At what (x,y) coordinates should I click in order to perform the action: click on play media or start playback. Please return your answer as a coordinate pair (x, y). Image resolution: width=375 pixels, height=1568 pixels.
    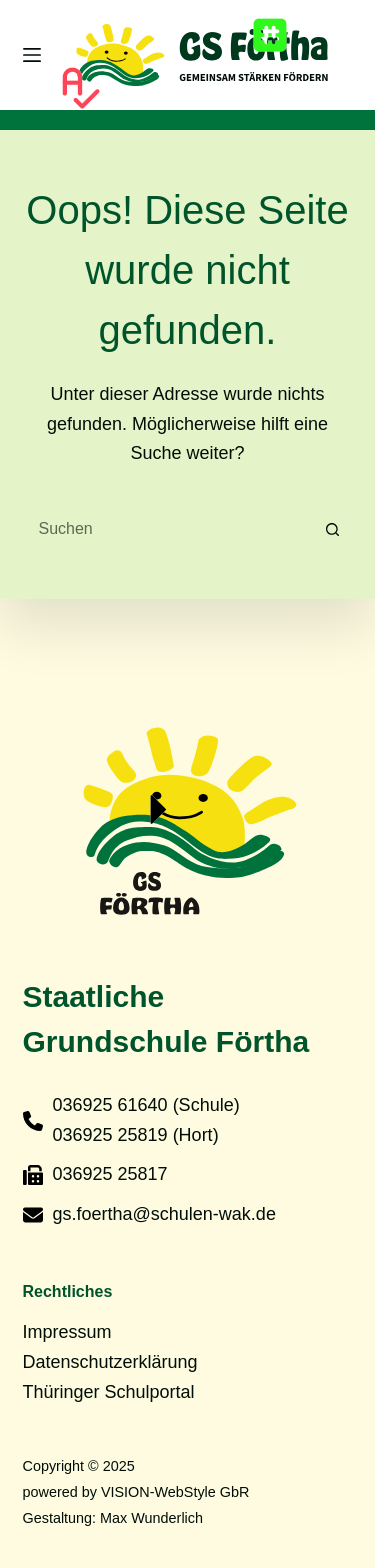
    Looking at the image, I should click on (158, 809).